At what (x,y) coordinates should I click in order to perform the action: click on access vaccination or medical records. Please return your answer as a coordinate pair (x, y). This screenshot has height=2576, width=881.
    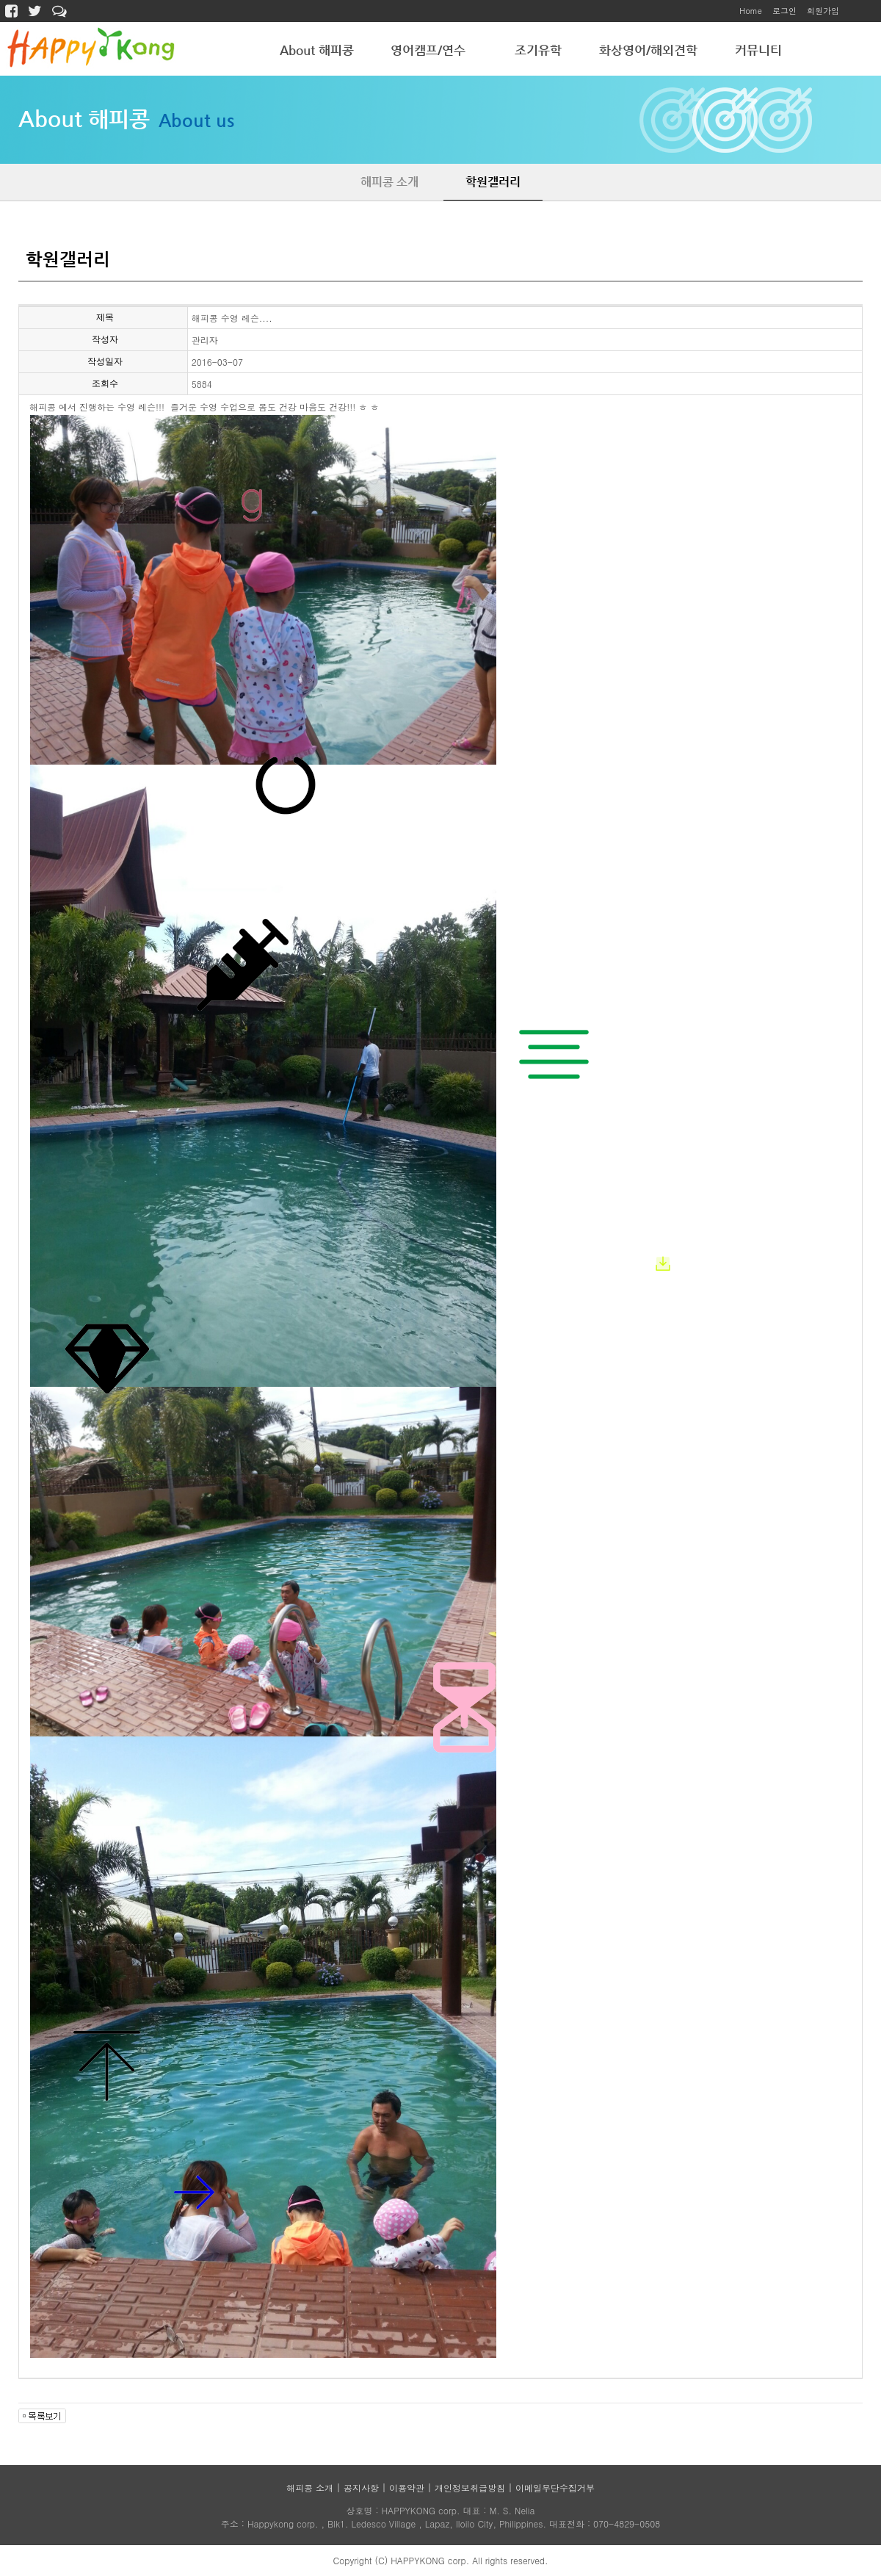
    Looking at the image, I should click on (242, 964).